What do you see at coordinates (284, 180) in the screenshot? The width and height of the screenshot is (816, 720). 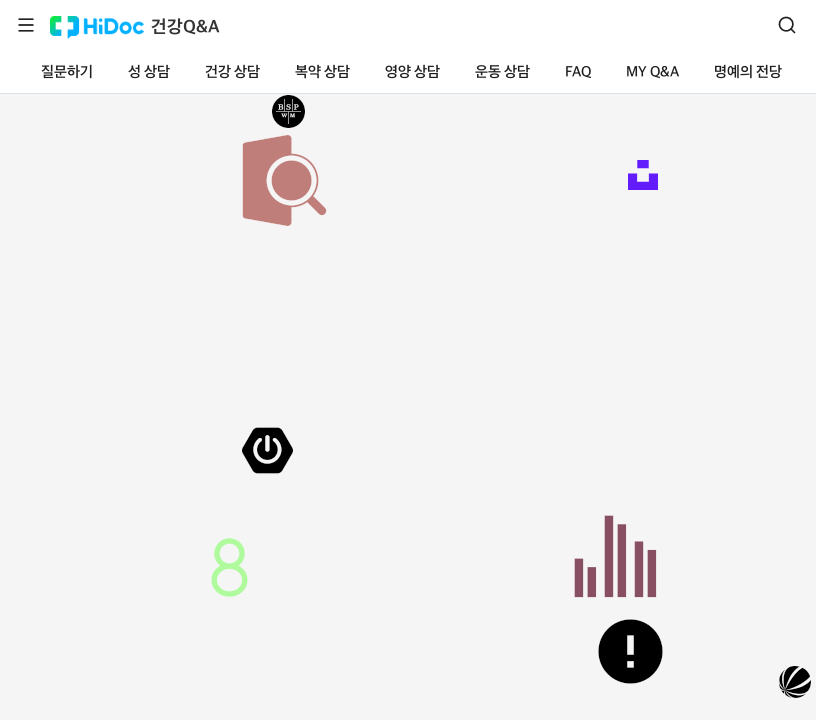 I see `quick look logo - preview files without opening them` at bounding box center [284, 180].